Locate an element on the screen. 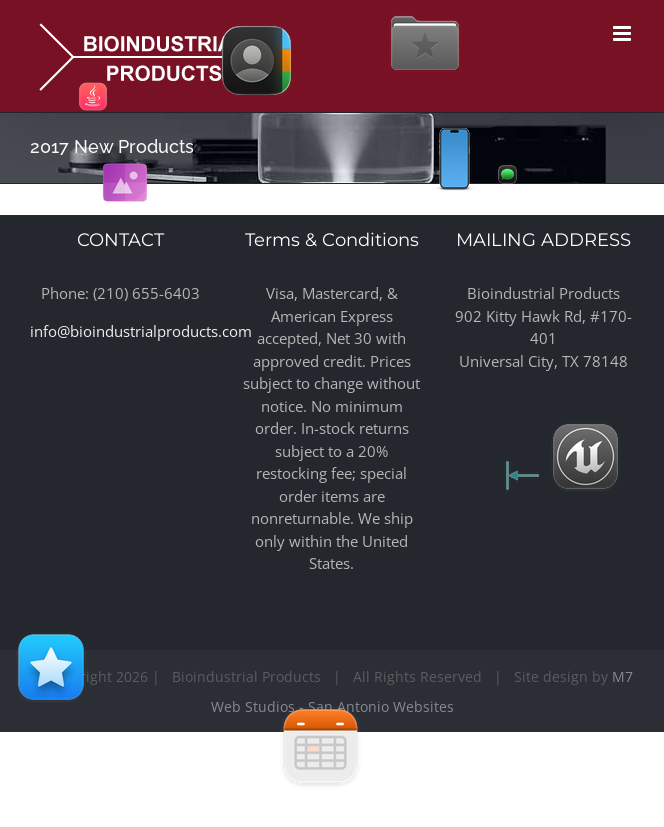 The width and height of the screenshot is (664, 827). open calendar and tasks preferences is located at coordinates (320, 747).